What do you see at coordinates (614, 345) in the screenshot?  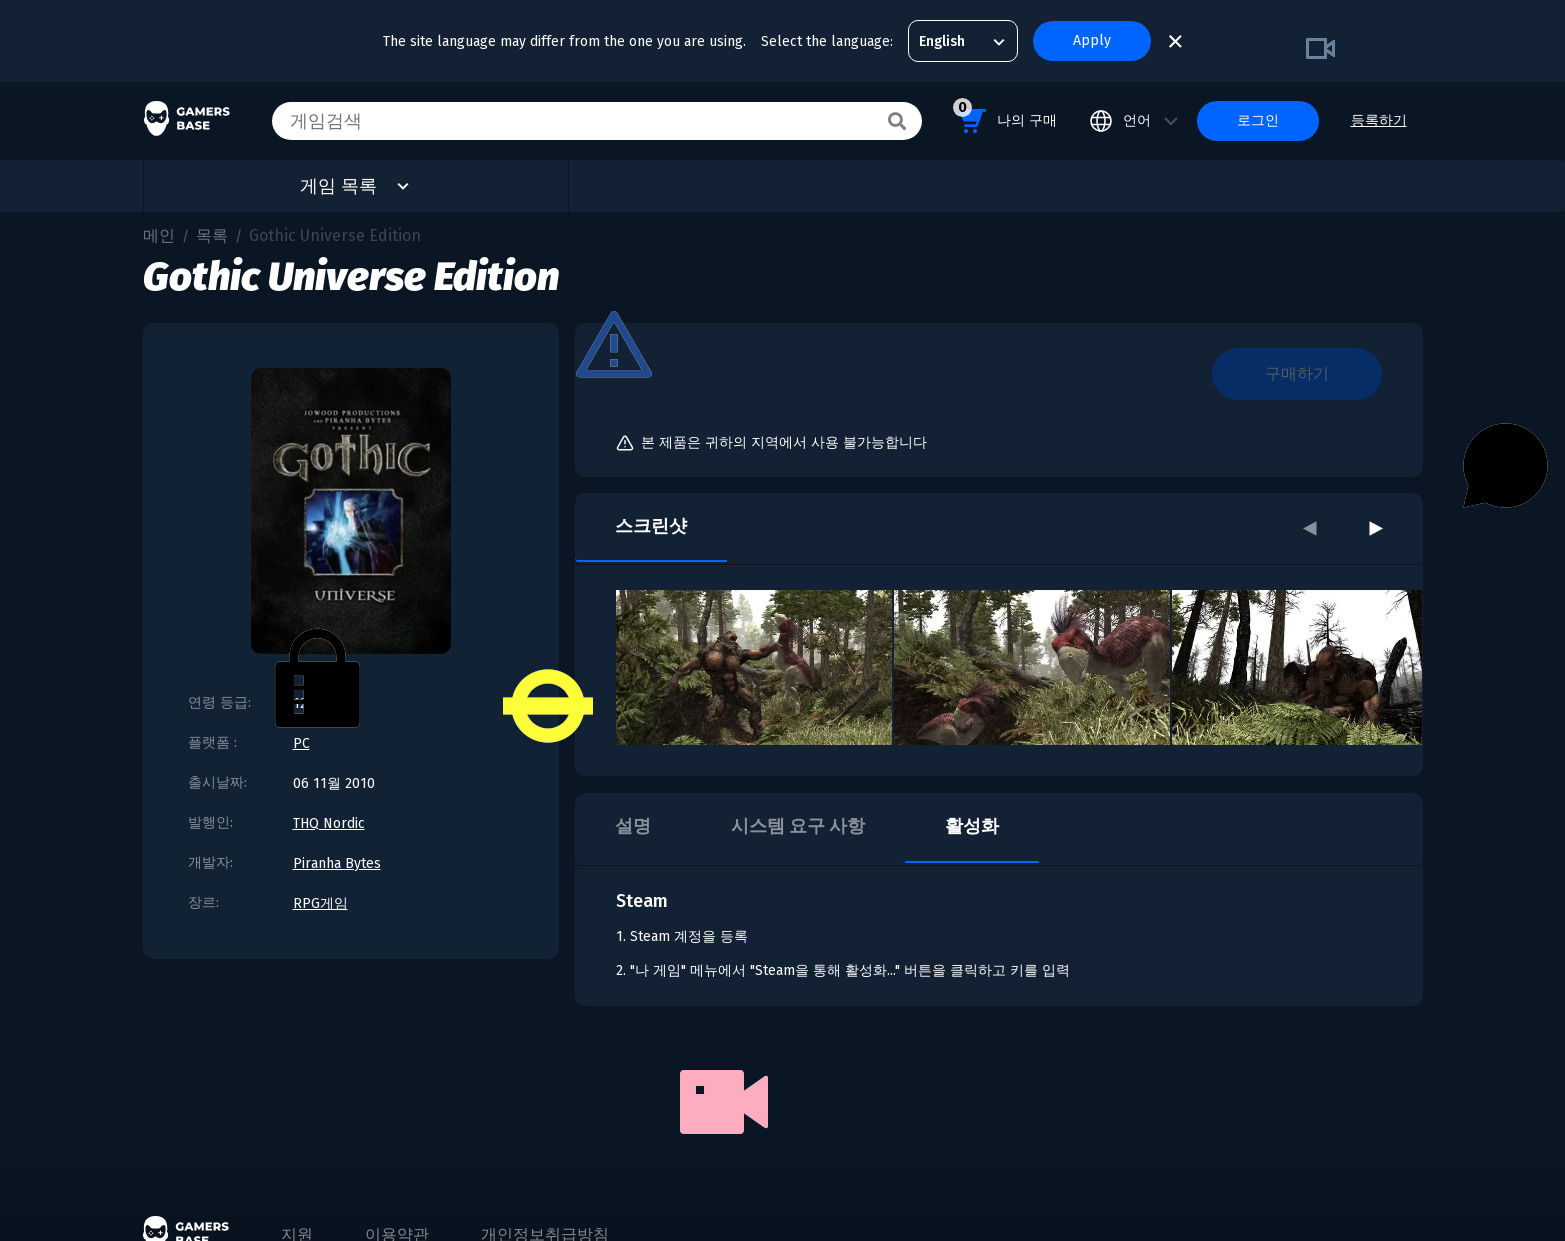 I see `indicates a warning or alert status` at bounding box center [614, 345].